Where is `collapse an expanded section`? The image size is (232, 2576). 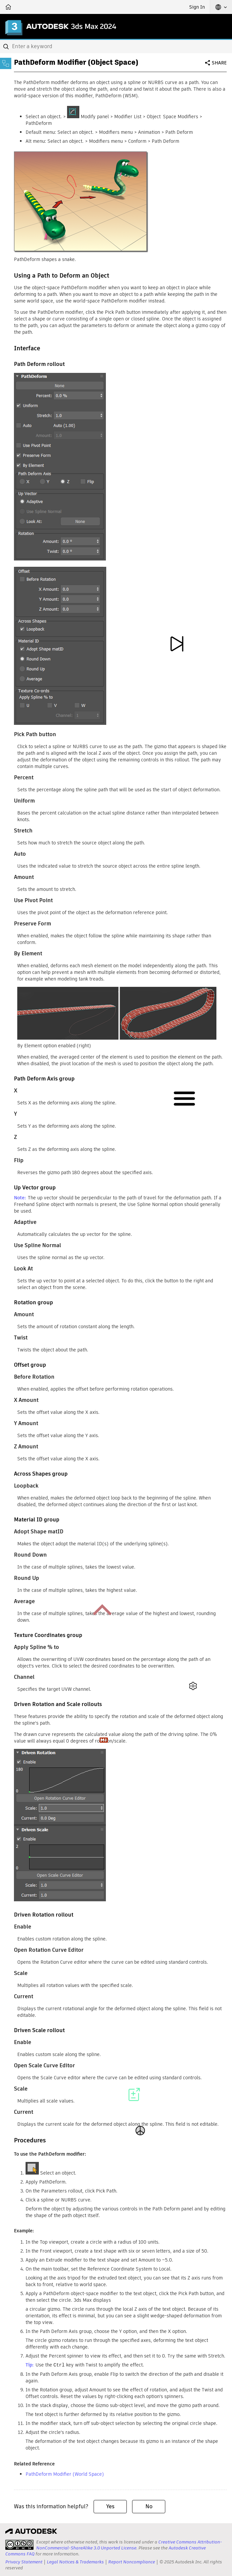 collapse an expanded section is located at coordinates (102, 1610).